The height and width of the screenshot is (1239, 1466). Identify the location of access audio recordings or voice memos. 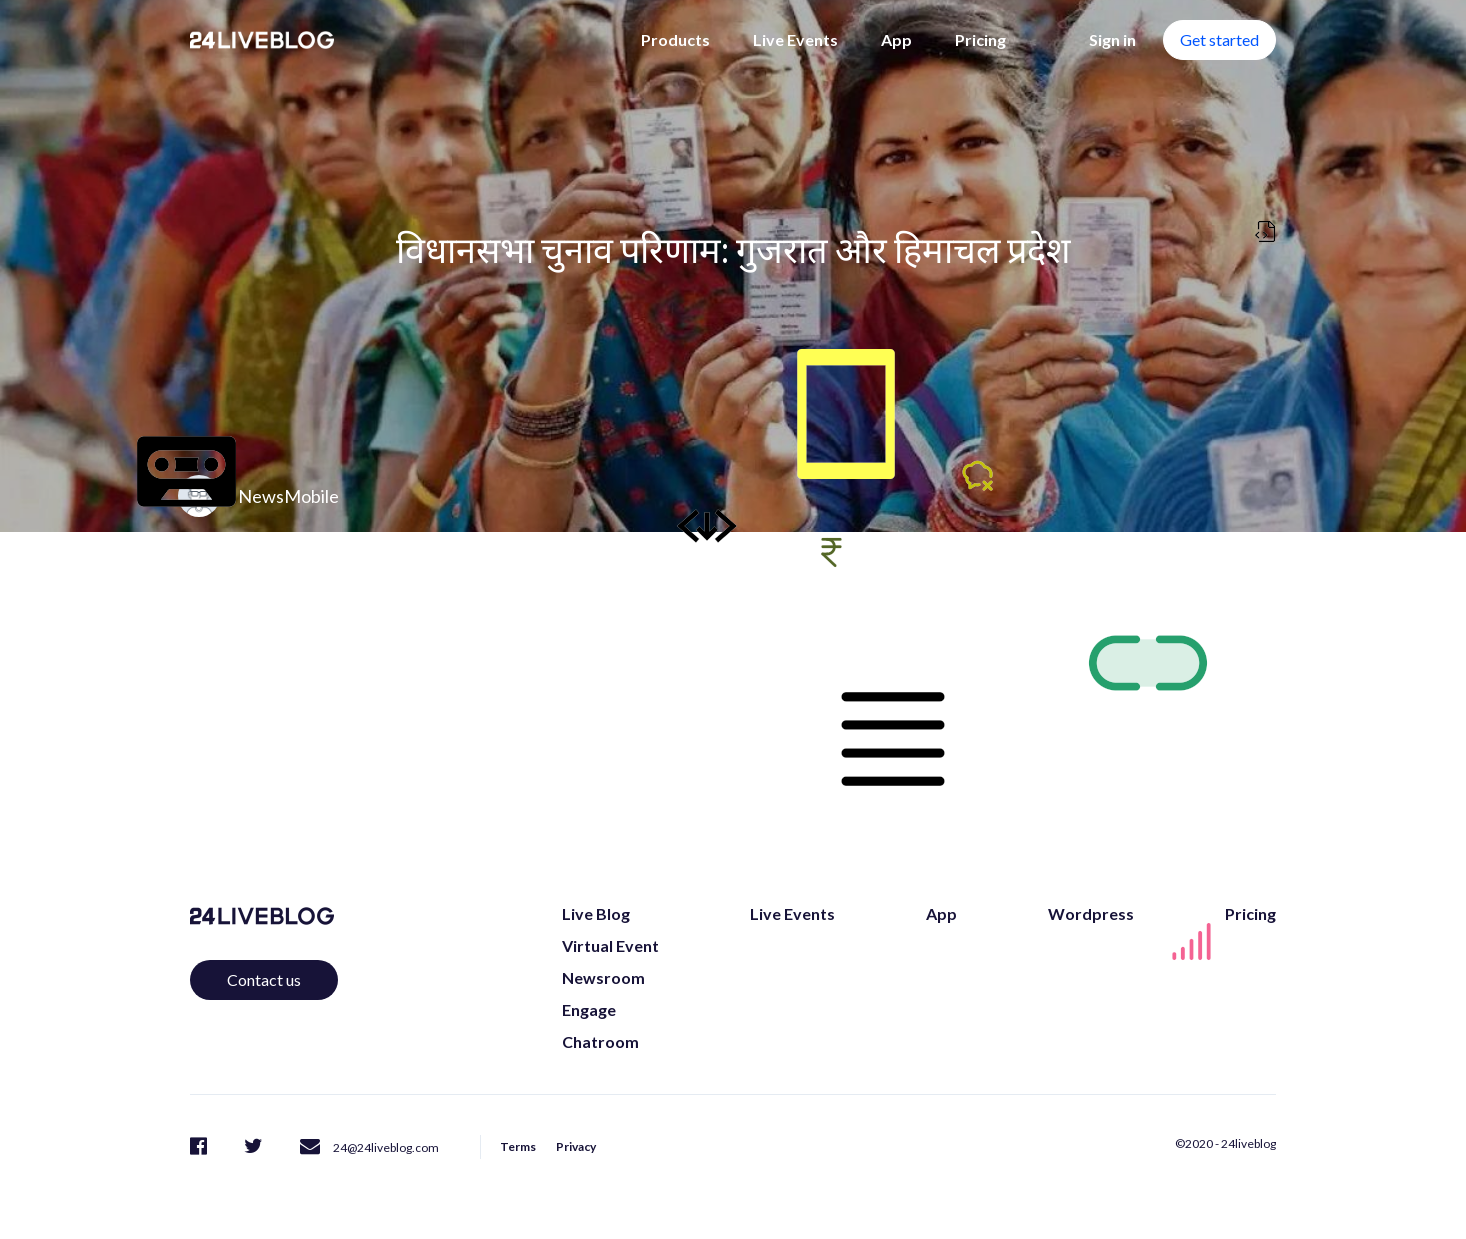
(186, 471).